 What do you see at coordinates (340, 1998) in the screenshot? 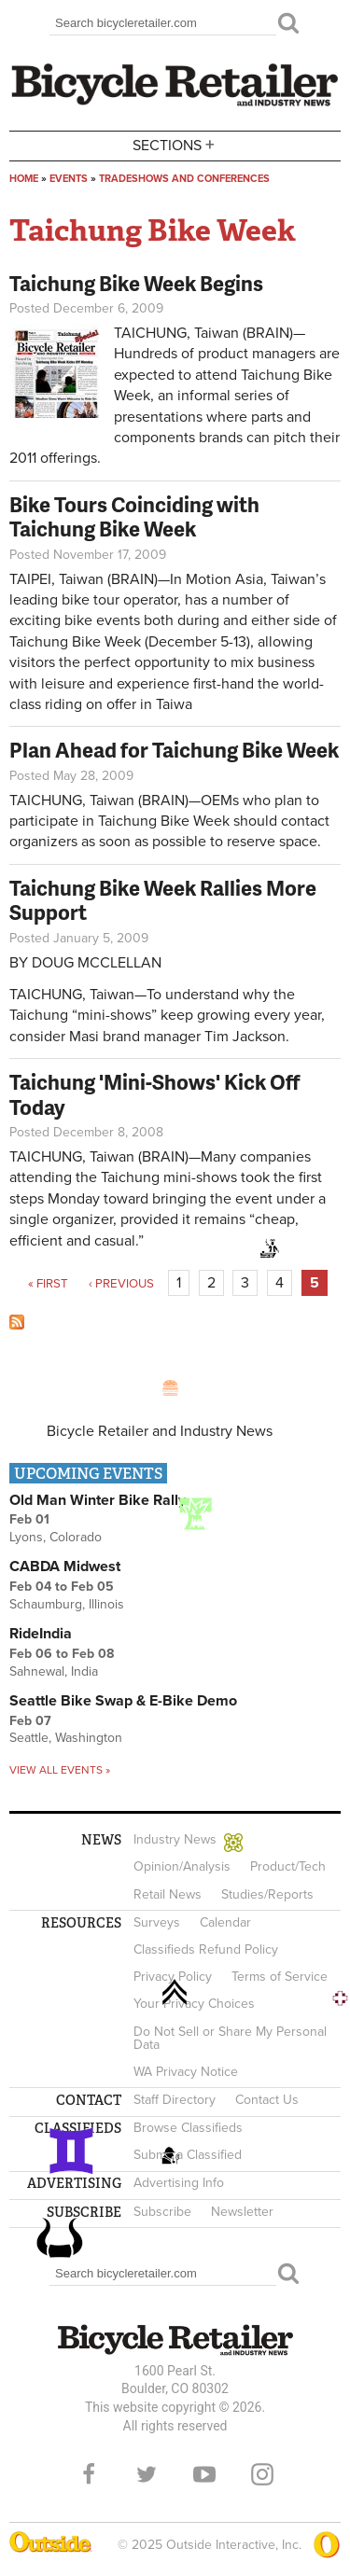
I see `access health or medical features` at bounding box center [340, 1998].